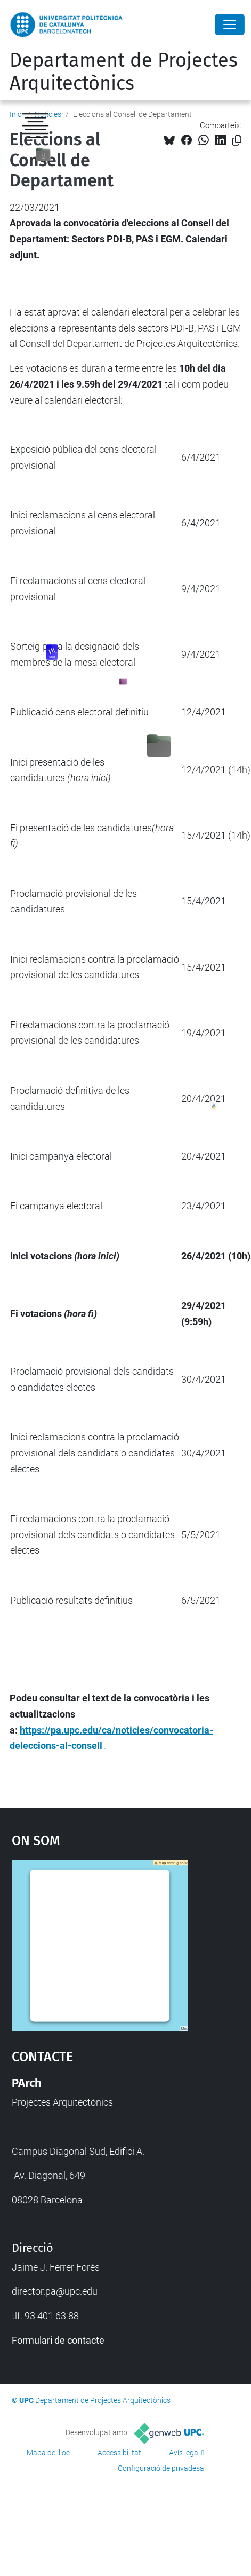  What do you see at coordinates (159, 745) in the screenshot?
I see `drop files here to add to folder` at bounding box center [159, 745].